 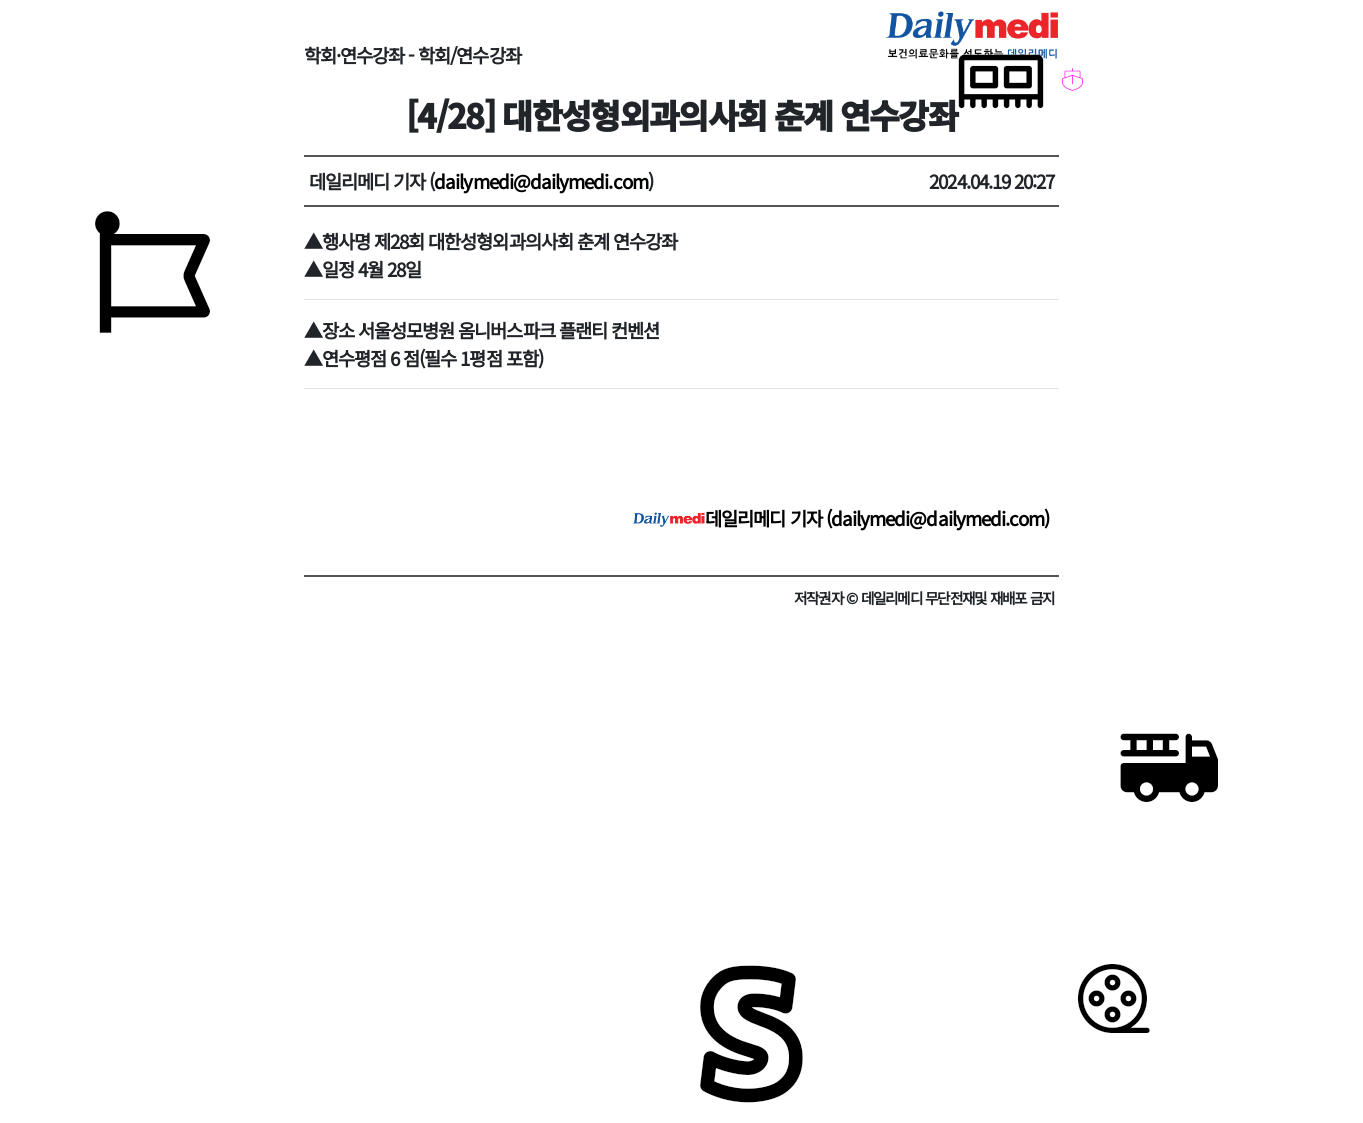 I want to click on indicates emergency services or fire department, so click(x=1166, y=763).